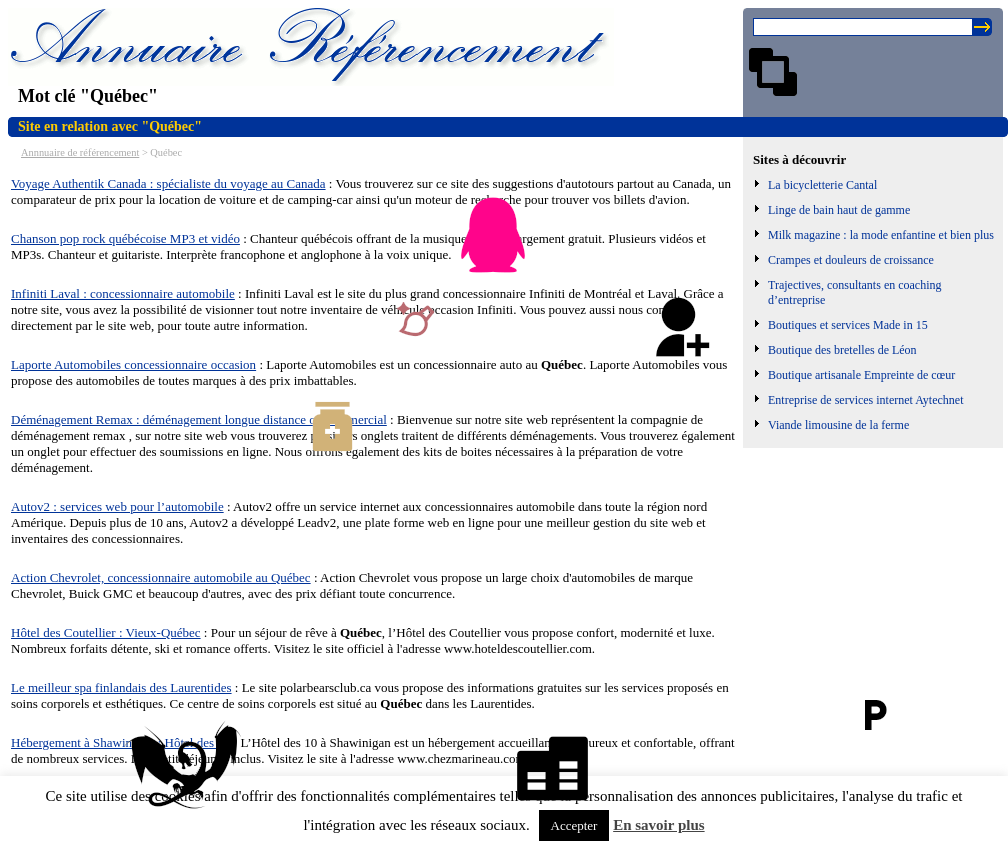  I want to click on visit the LLVM compiler infrastructure project website, so click(182, 764).